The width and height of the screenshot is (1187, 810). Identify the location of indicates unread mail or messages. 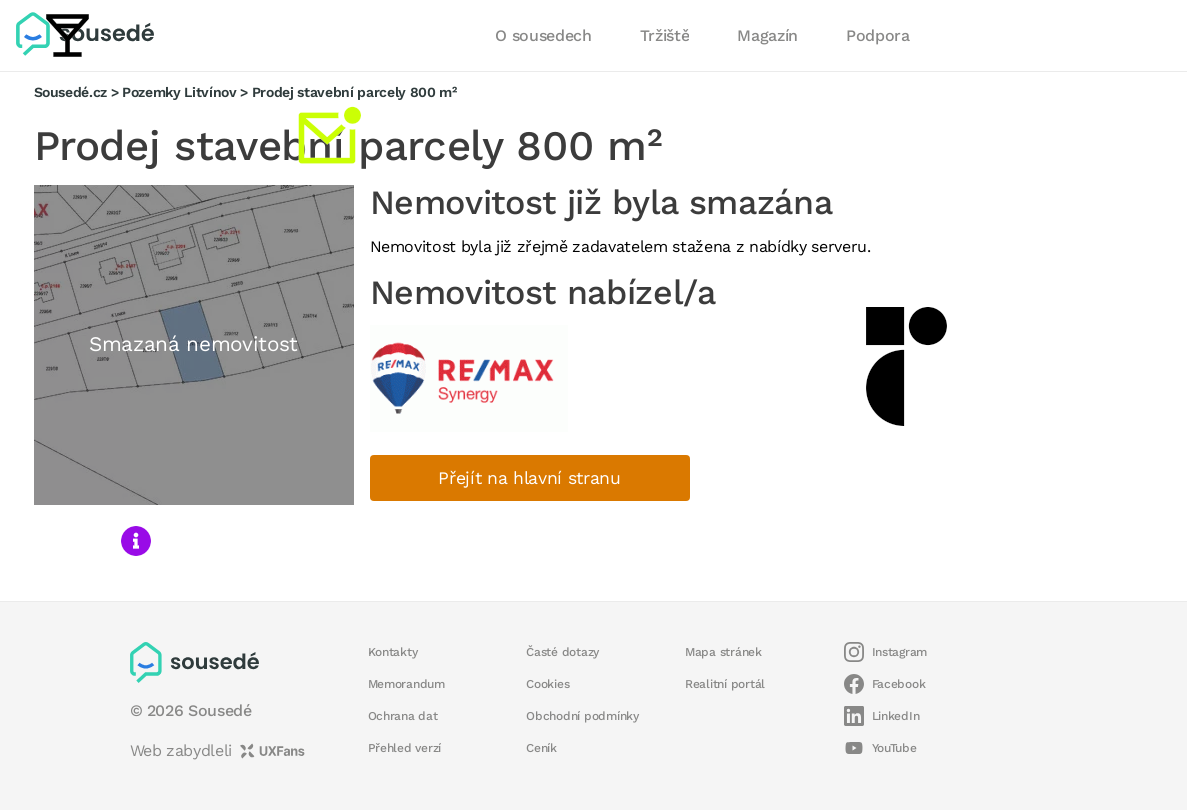
(327, 138).